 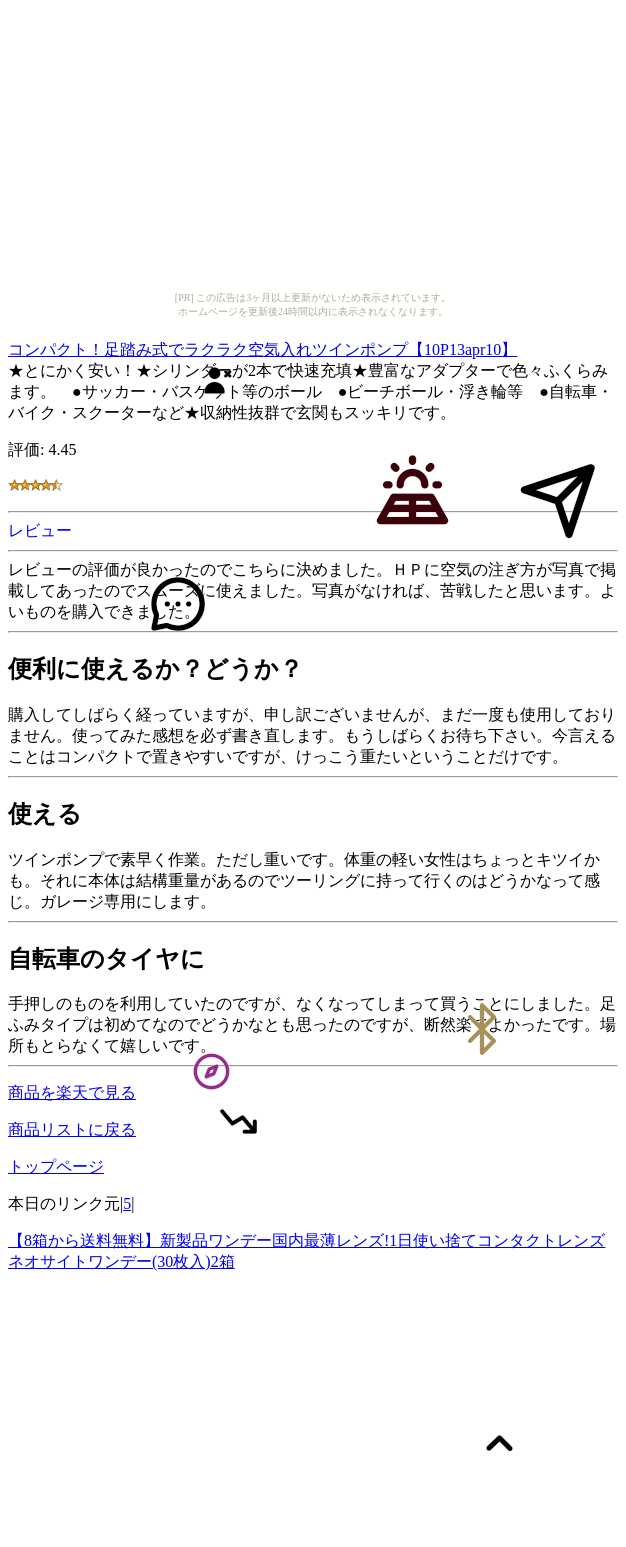 What do you see at coordinates (238, 1121) in the screenshot?
I see `indicates a downward trend or decline` at bounding box center [238, 1121].